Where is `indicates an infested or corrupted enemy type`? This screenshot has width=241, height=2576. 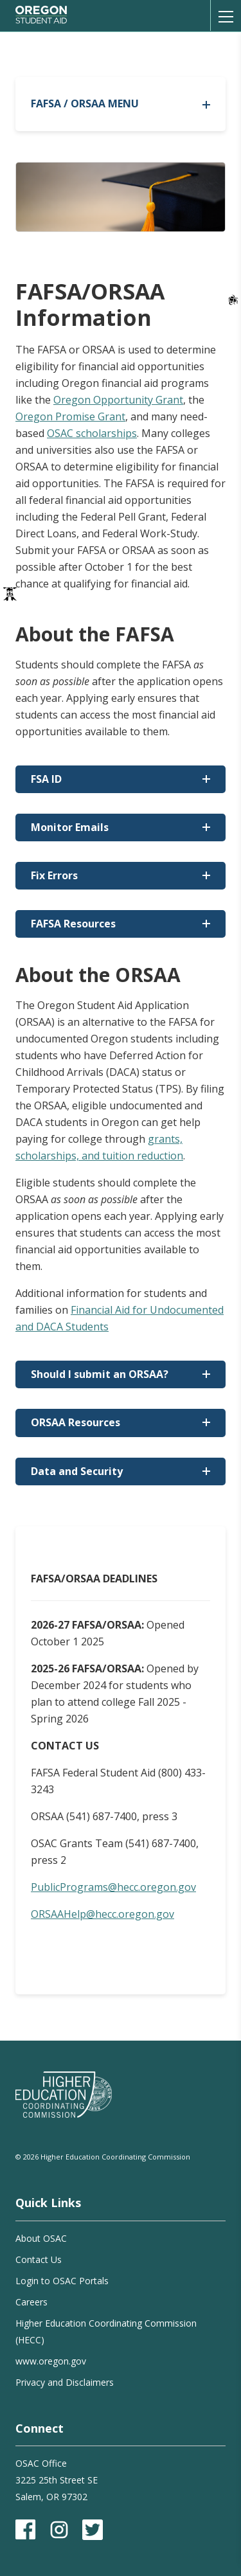 indicates an infested or corrupted enemy type is located at coordinates (233, 300).